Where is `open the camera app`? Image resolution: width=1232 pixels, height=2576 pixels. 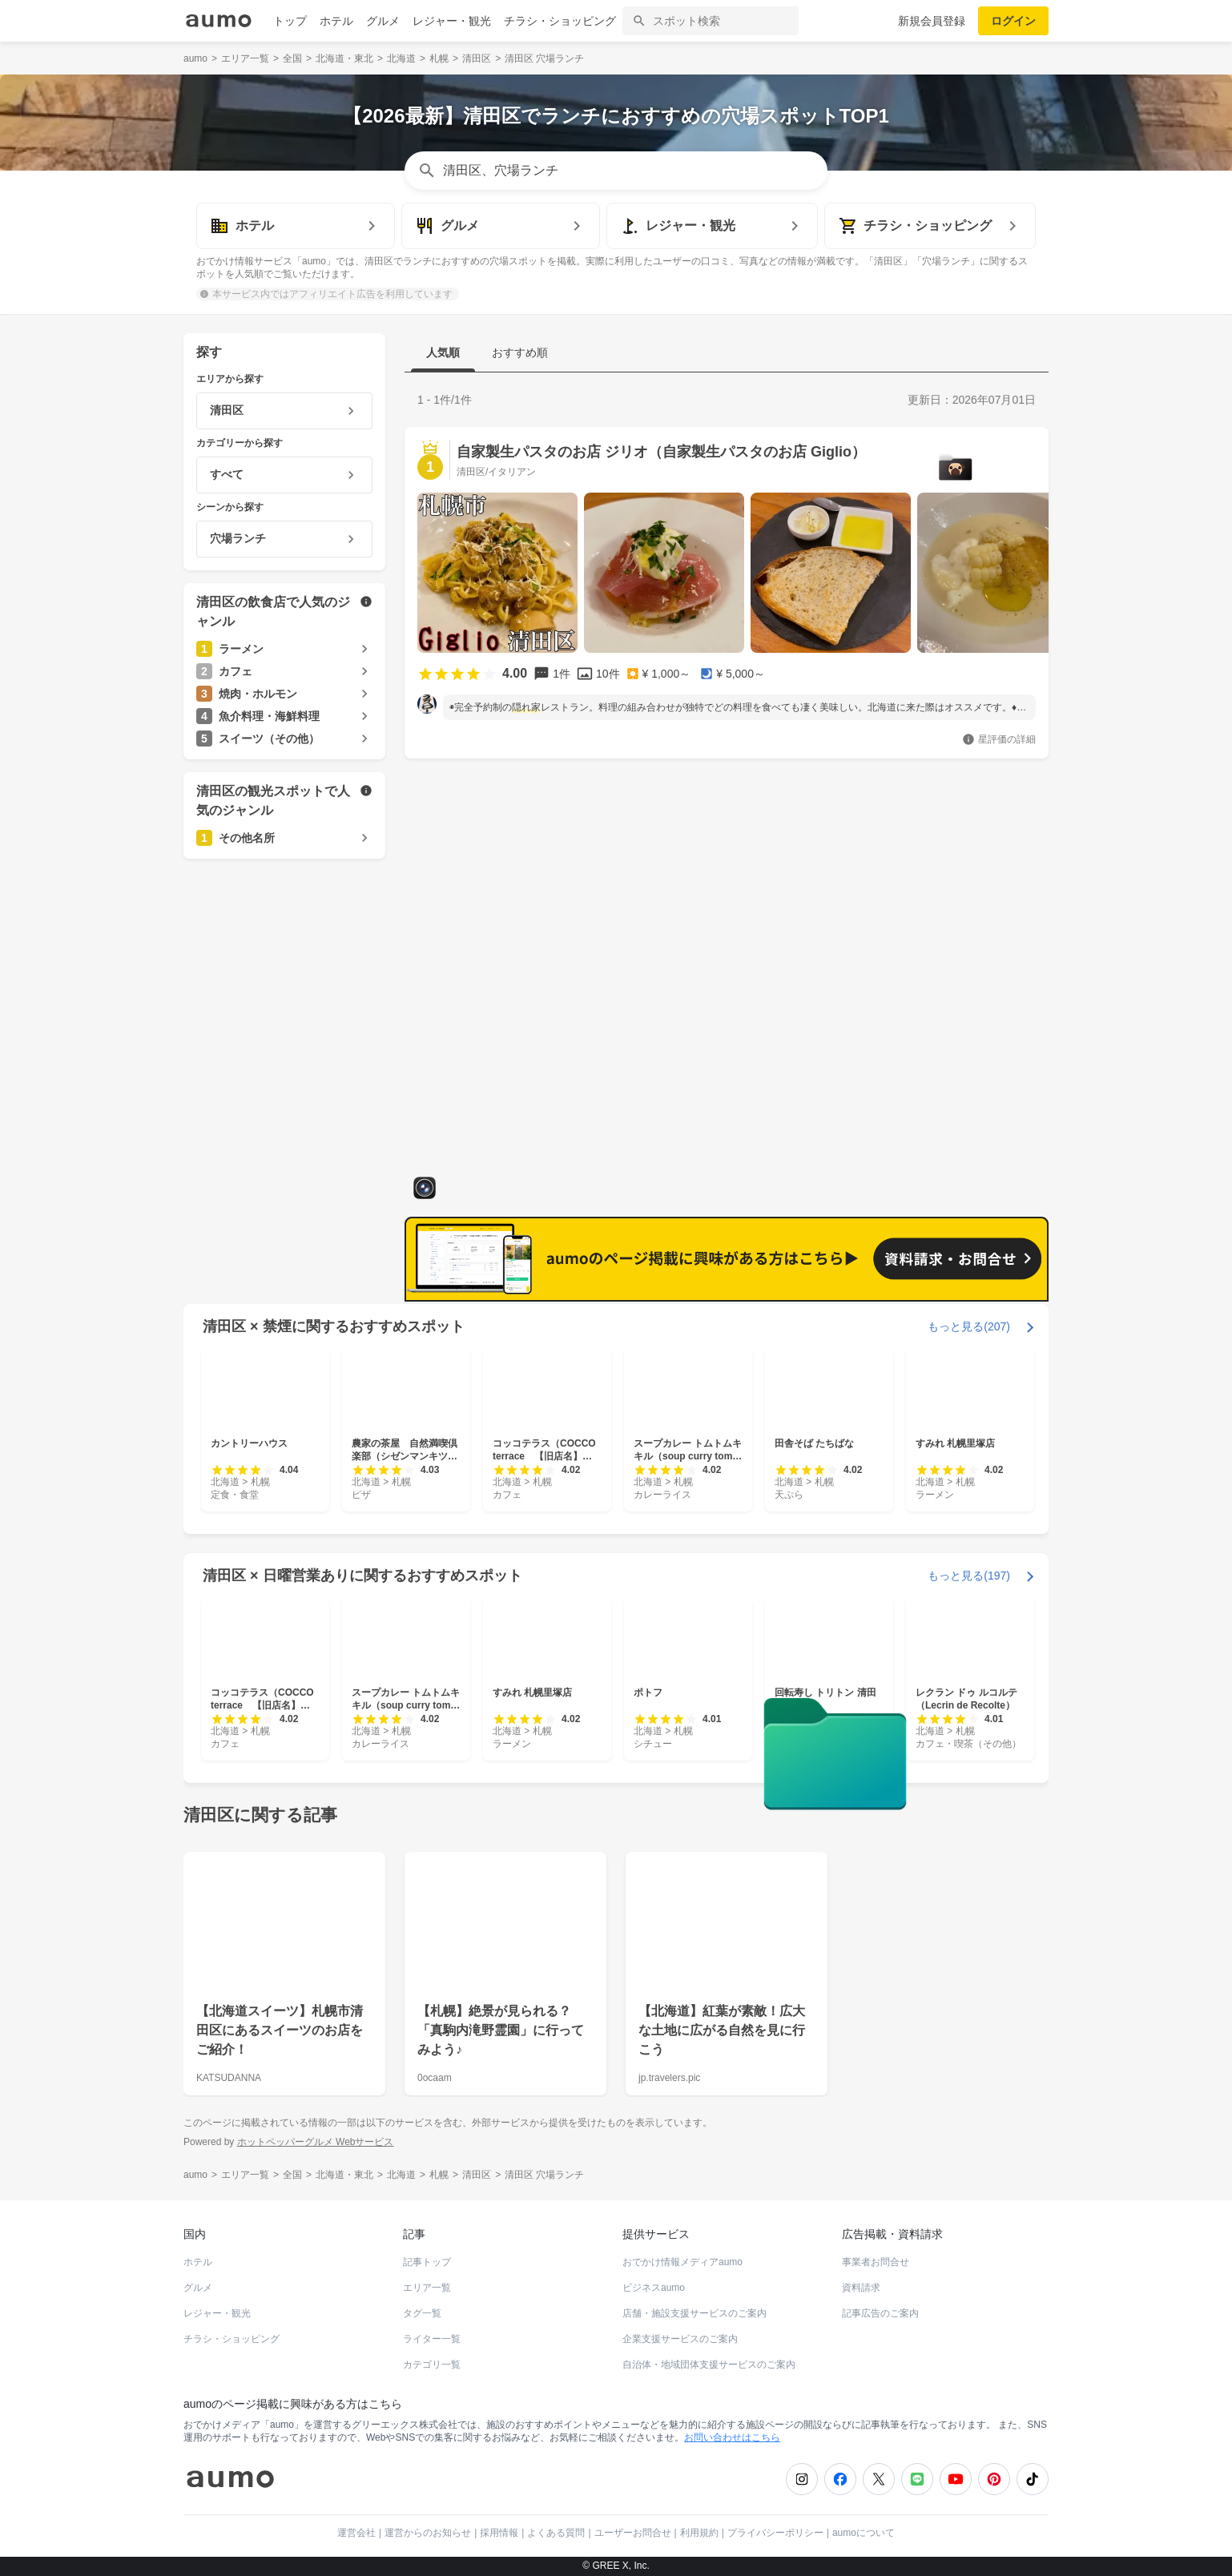
open the camera app is located at coordinates (425, 1188).